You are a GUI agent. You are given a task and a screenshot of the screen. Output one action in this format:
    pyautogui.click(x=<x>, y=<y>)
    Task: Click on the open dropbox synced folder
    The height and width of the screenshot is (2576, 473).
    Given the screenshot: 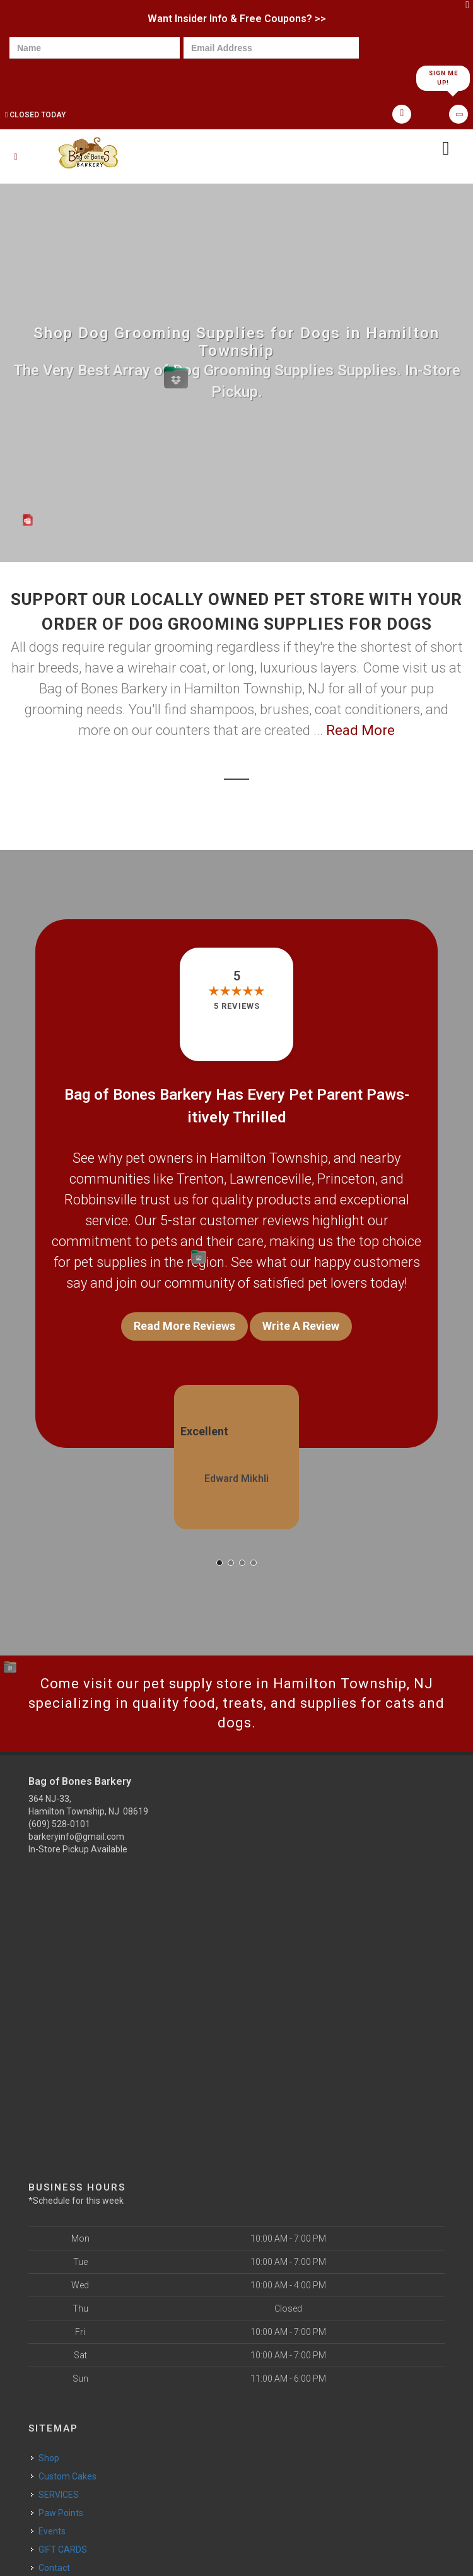 What is the action you would take?
    pyautogui.click(x=176, y=377)
    